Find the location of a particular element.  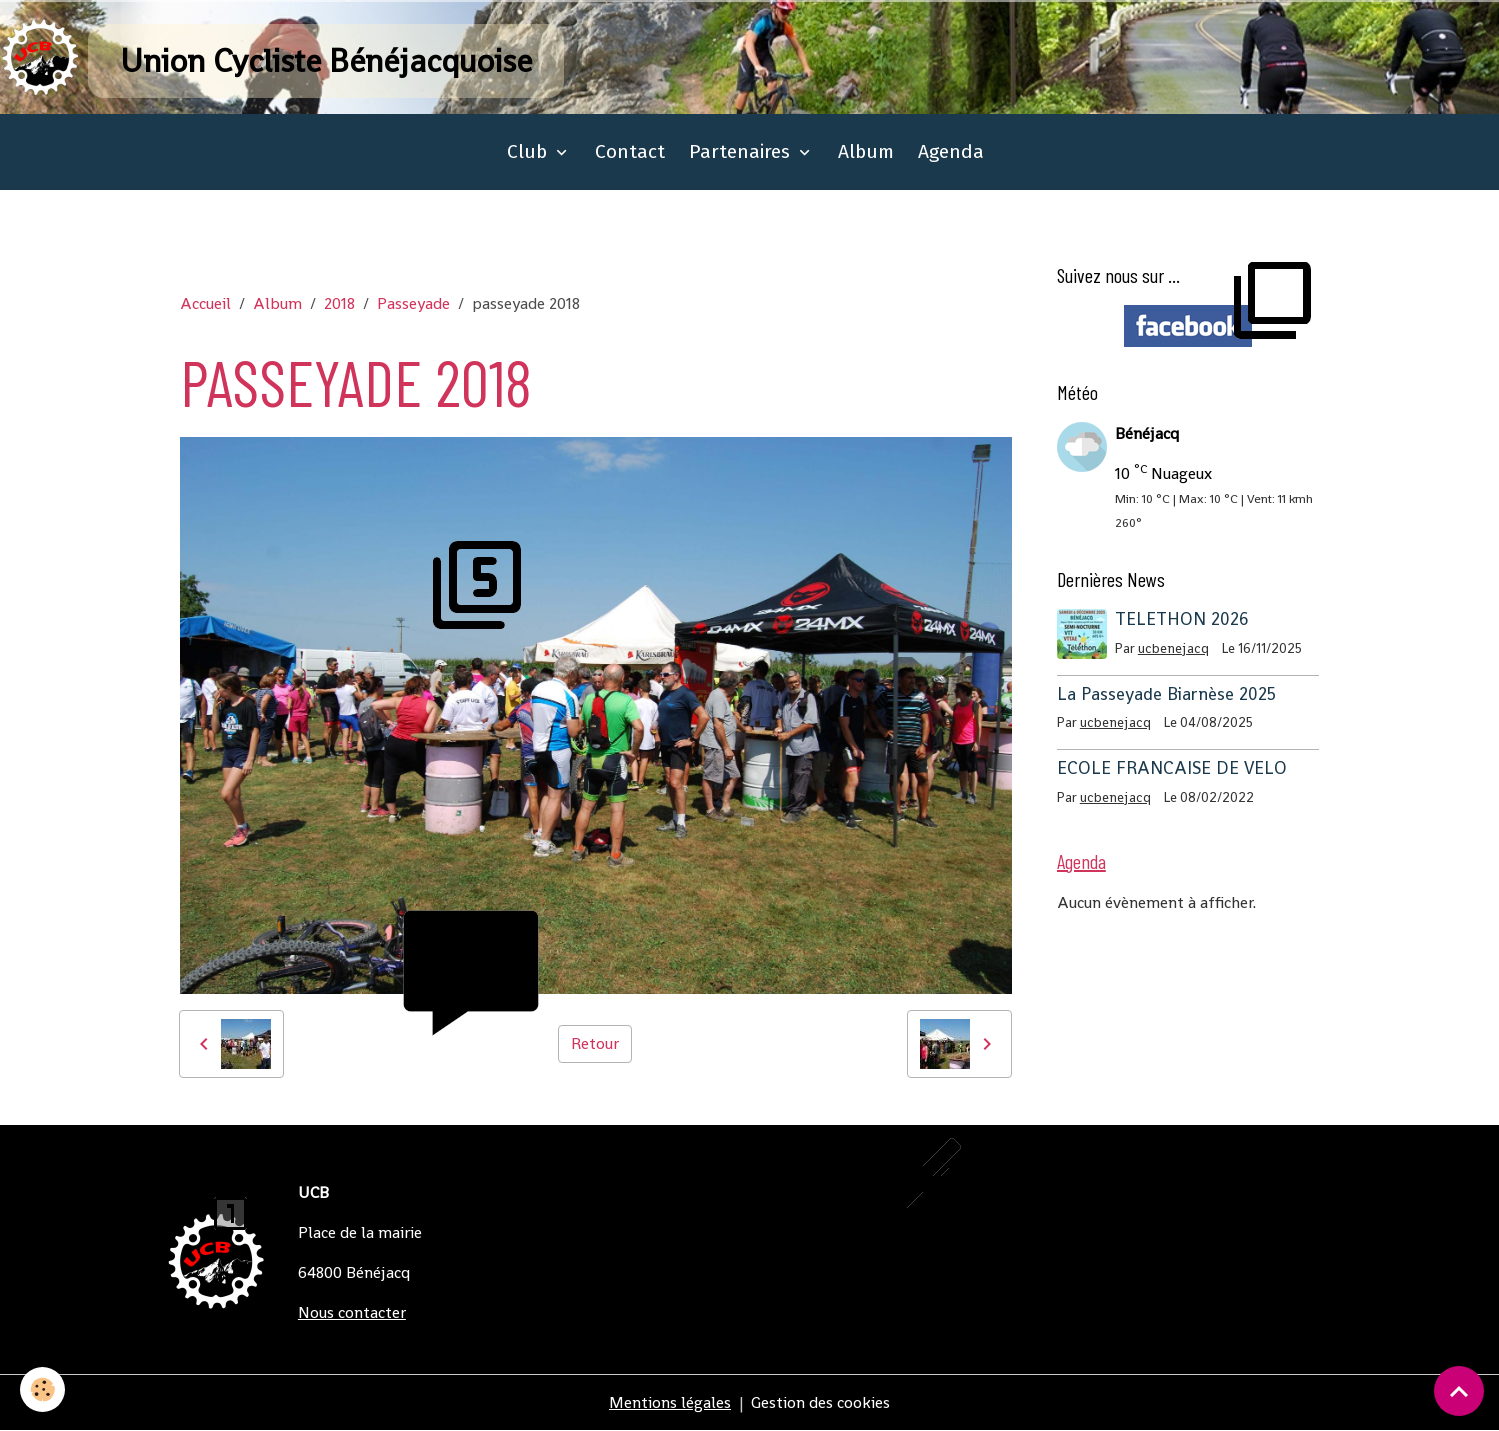

write a review or rating is located at coordinates (947, 1168).